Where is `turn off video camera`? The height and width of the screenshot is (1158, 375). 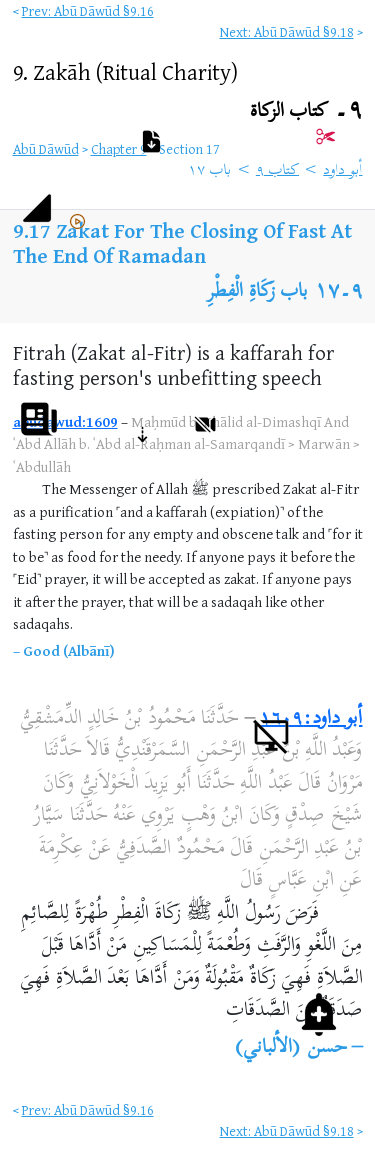 turn off video camera is located at coordinates (205, 424).